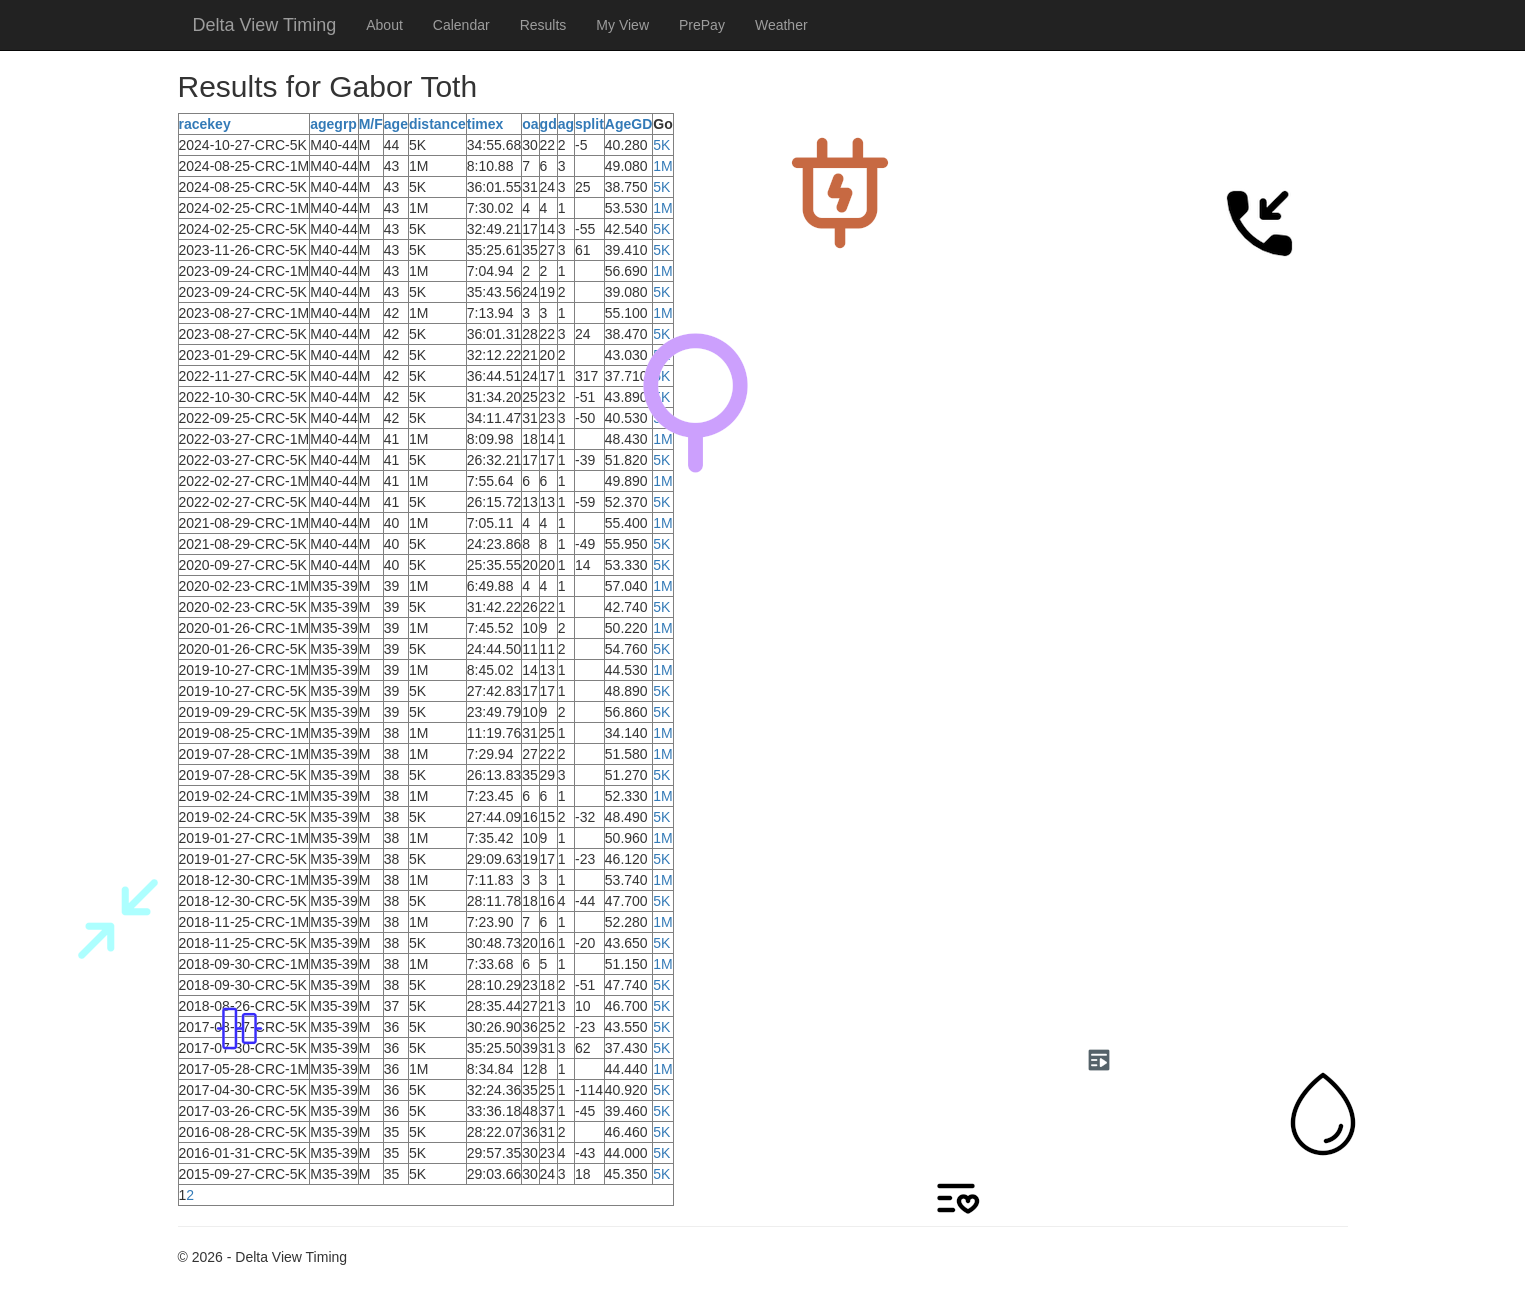  What do you see at coordinates (956, 1198) in the screenshot?
I see `view your favorites list` at bounding box center [956, 1198].